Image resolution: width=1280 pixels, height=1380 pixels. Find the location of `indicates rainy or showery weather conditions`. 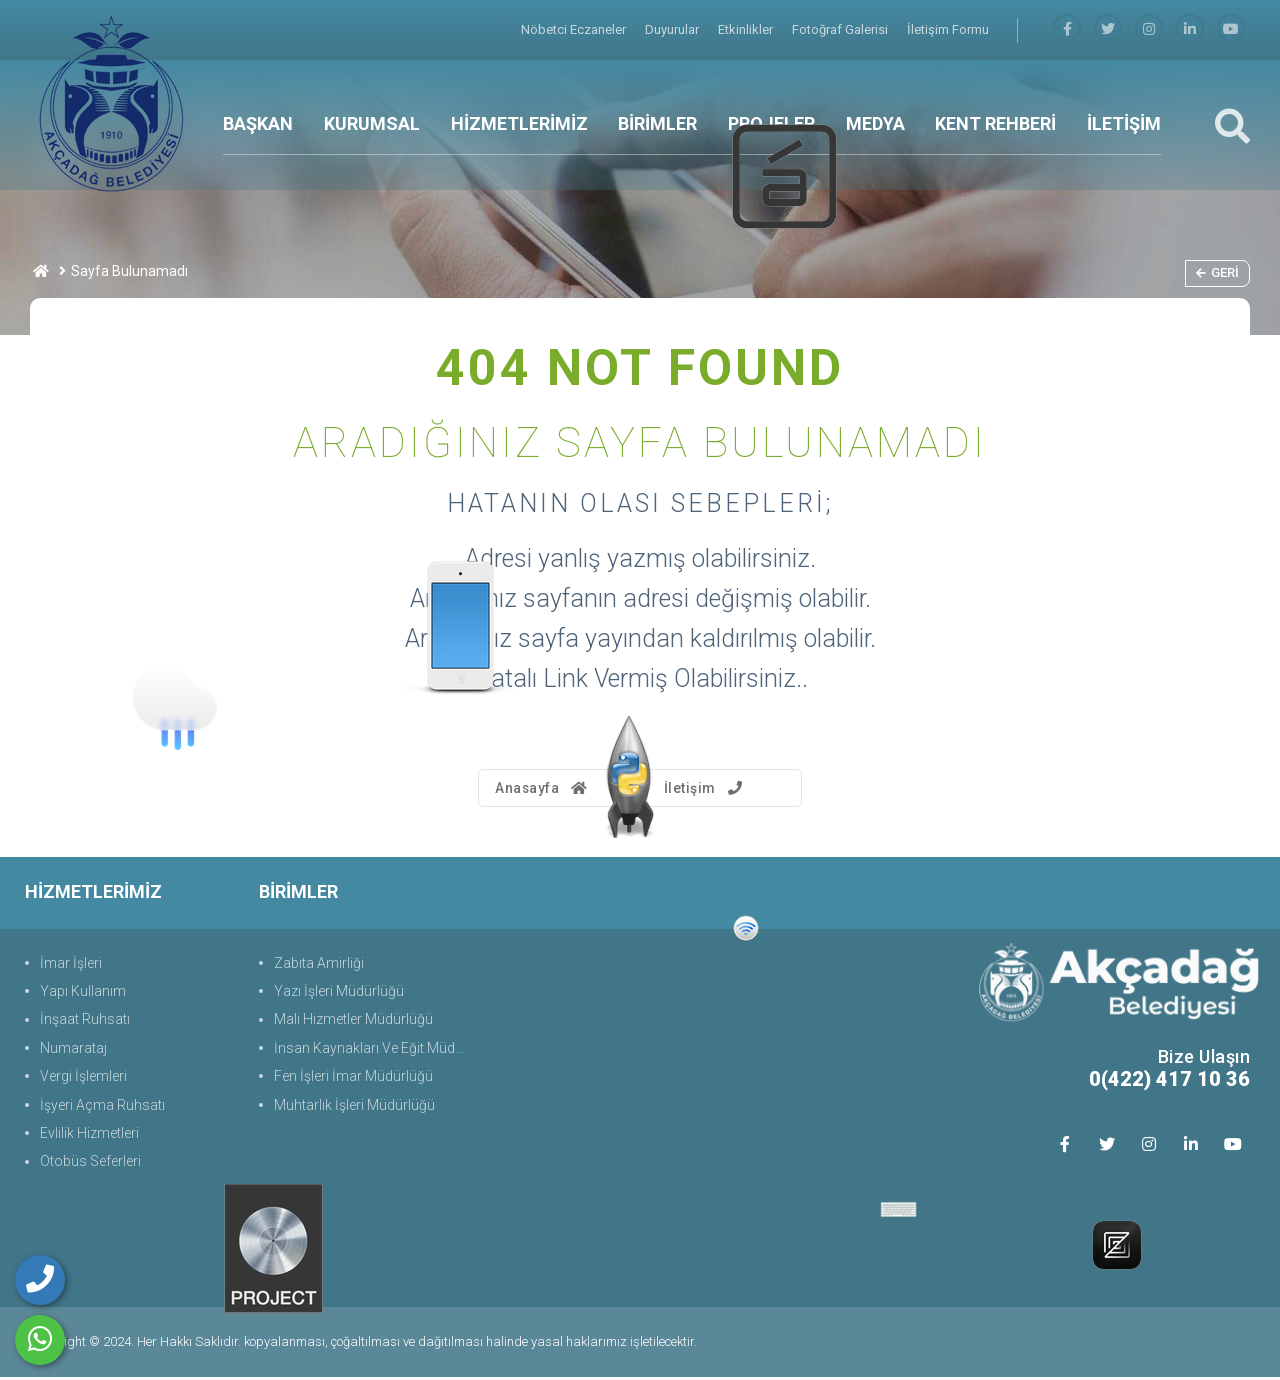

indicates rainy or showery weather conditions is located at coordinates (174, 707).